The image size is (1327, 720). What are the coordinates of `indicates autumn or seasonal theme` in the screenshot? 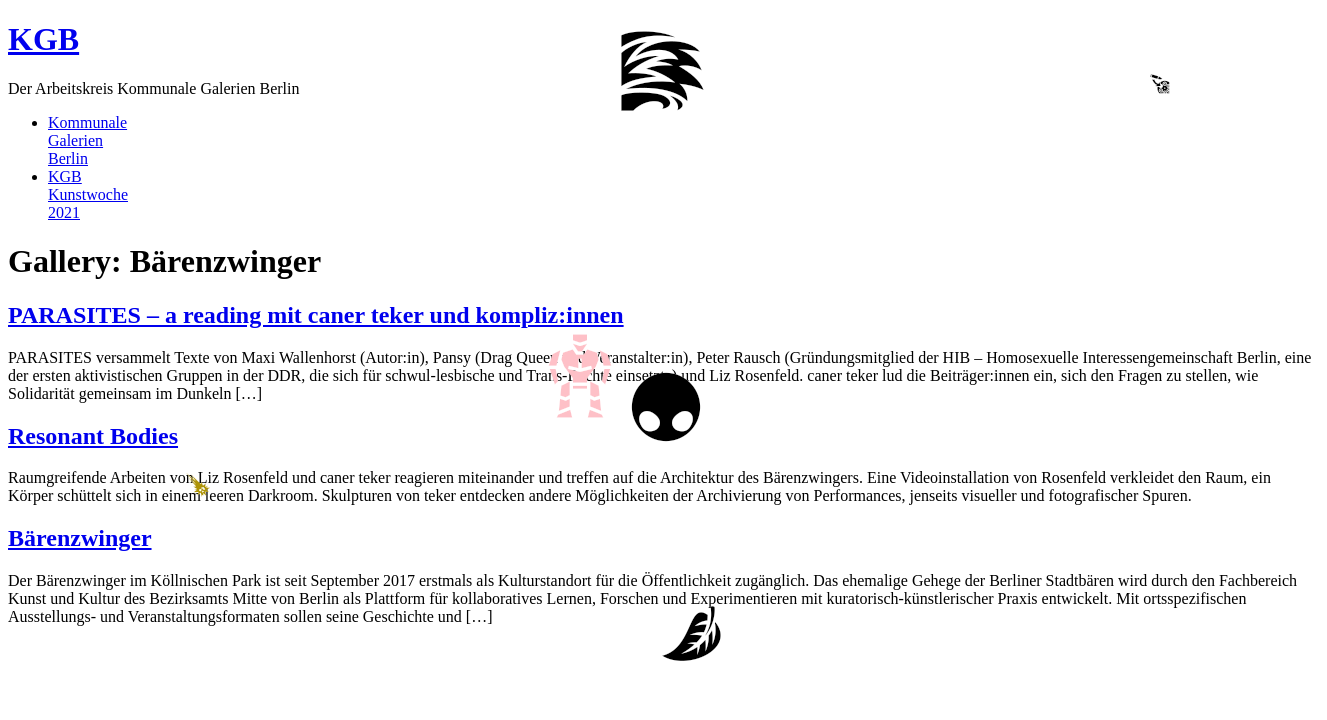 It's located at (691, 635).